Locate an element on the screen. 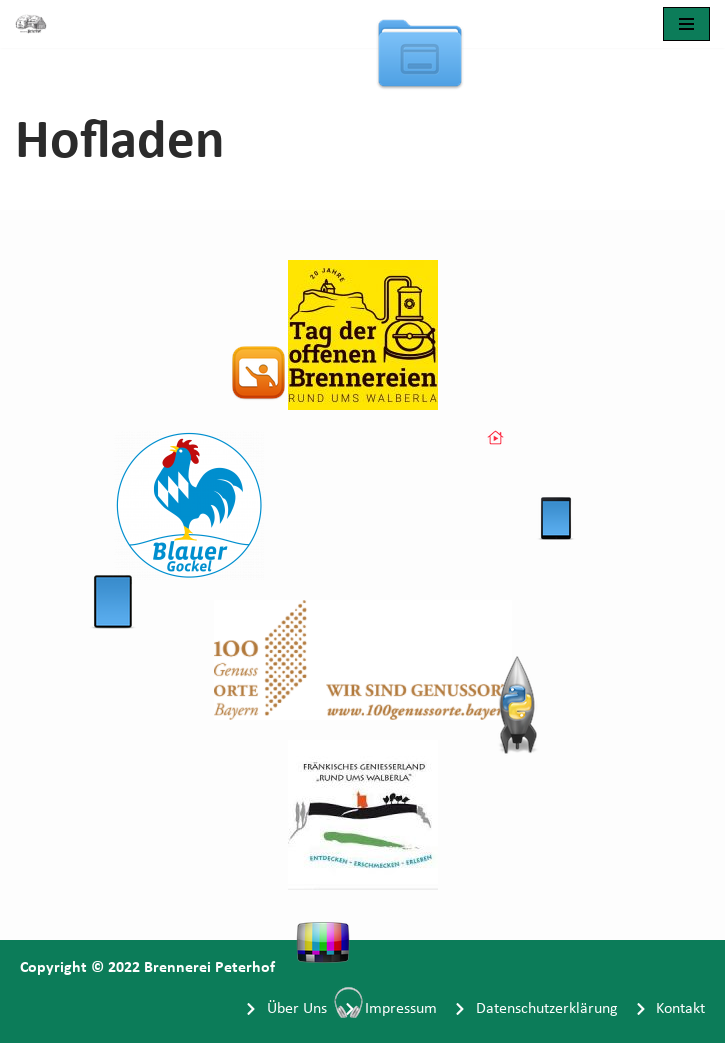 Image resolution: width=725 pixels, height=1043 pixels. indicates media library is being generated or indexed is located at coordinates (323, 945).